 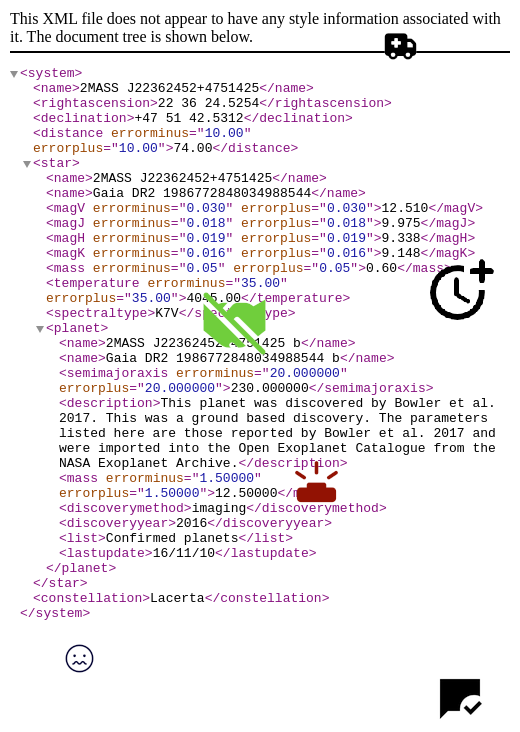 I want to click on add more time to a timer or countdown, so click(x=460, y=289).